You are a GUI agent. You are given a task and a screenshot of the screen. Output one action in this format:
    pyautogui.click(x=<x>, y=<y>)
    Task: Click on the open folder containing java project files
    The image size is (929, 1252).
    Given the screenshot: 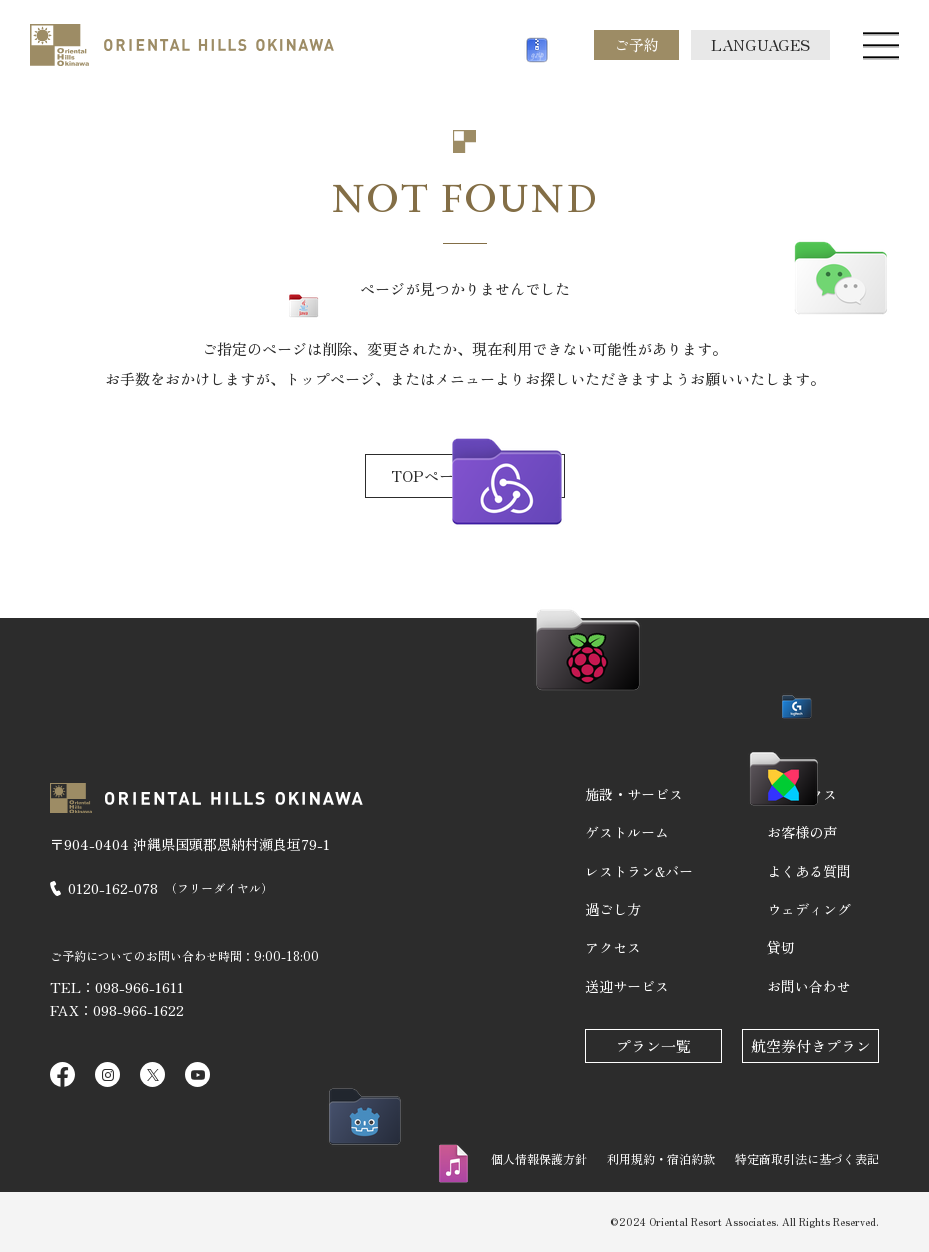 What is the action you would take?
    pyautogui.click(x=303, y=306)
    